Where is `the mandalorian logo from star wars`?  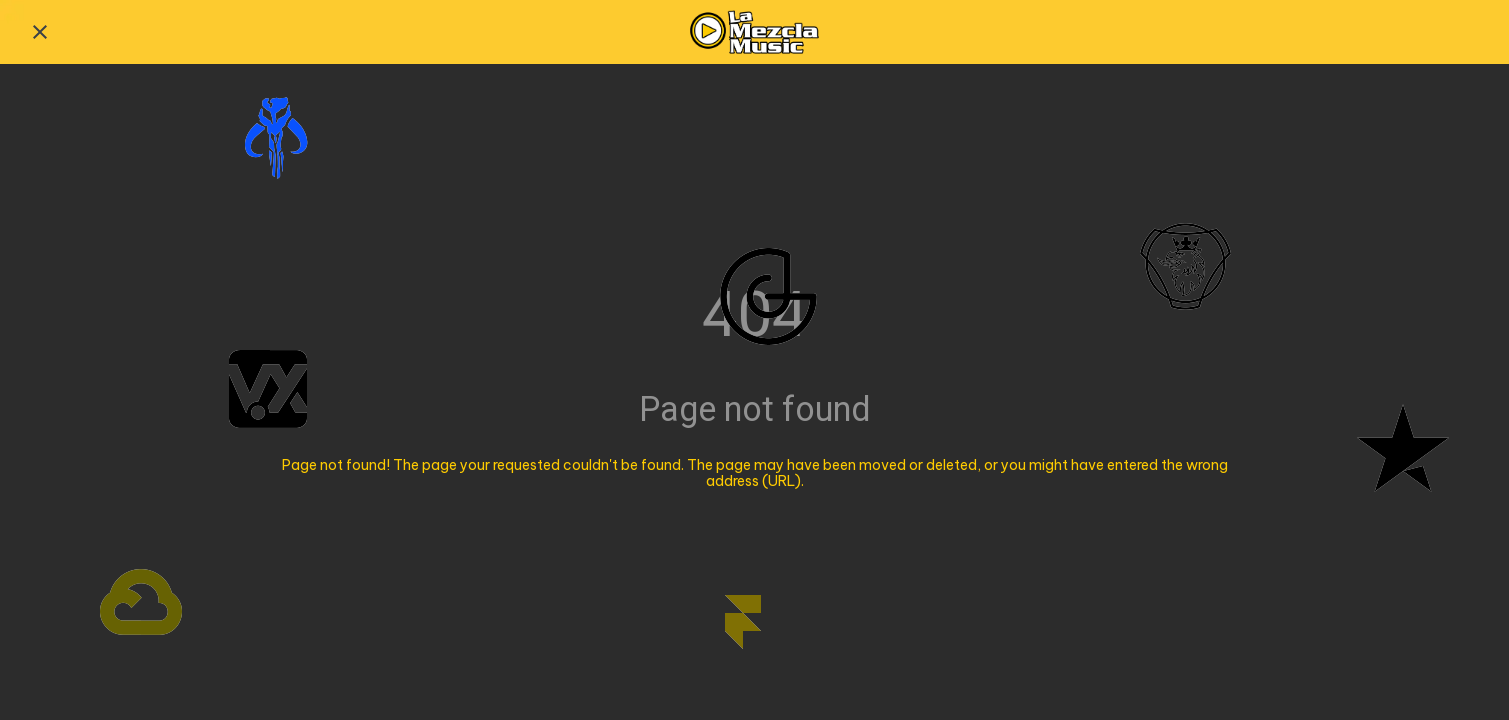
the mandalorian logo from star wars is located at coordinates (276, 138).